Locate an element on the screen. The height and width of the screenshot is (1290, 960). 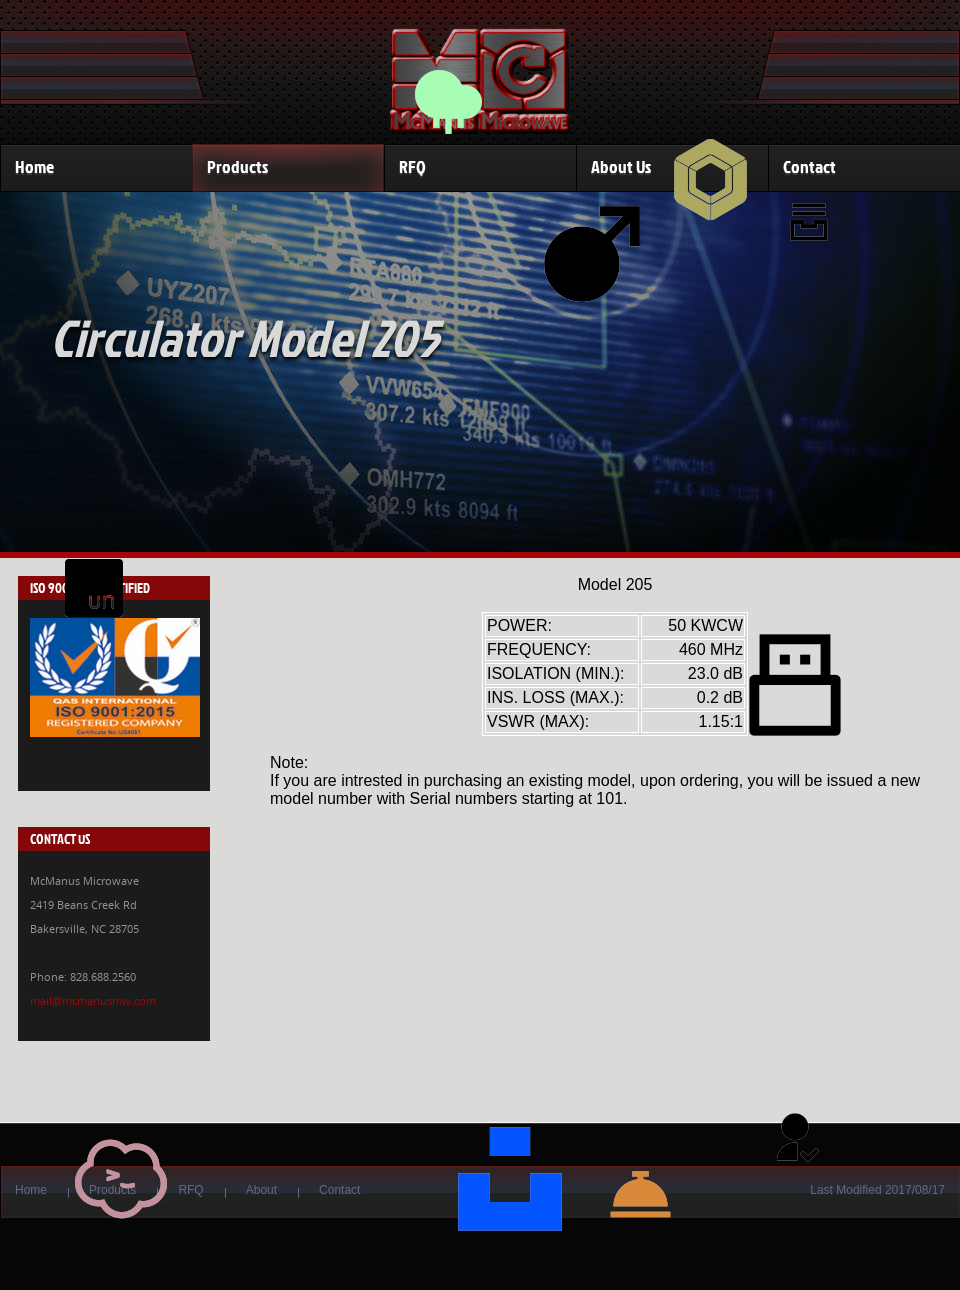
access archived files or documents is located at coordinates (809, 222).